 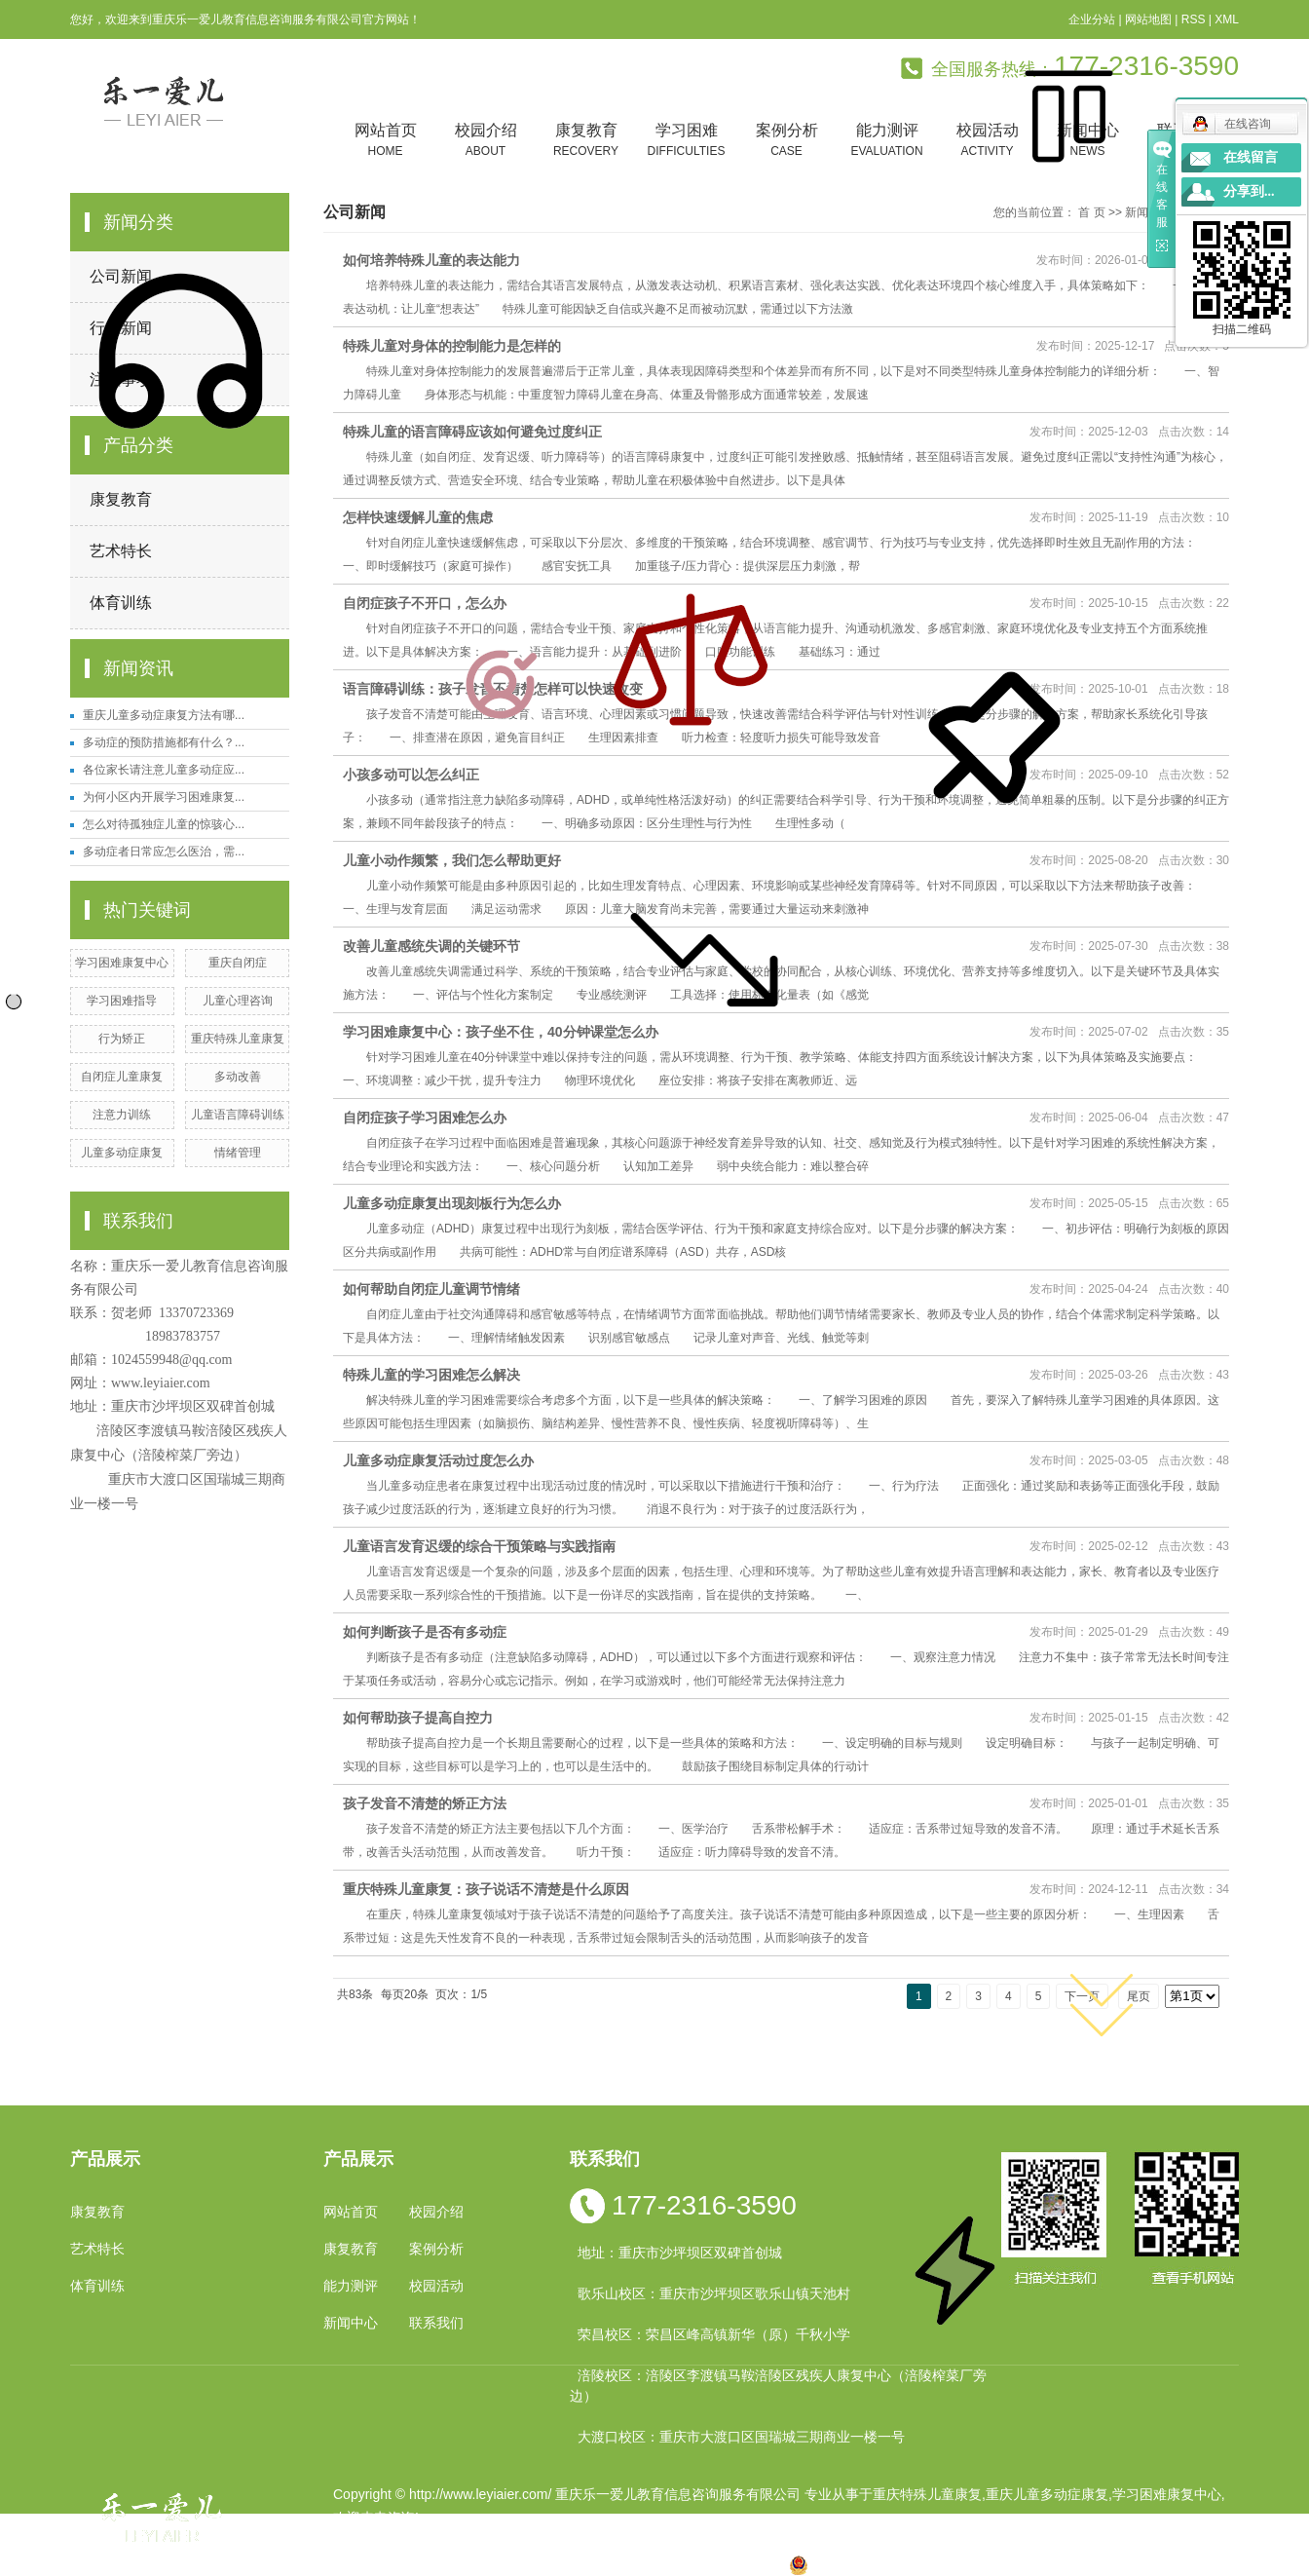 I want to click on indicates a downward trend or decline in metrics, so click(x=704, y=960).